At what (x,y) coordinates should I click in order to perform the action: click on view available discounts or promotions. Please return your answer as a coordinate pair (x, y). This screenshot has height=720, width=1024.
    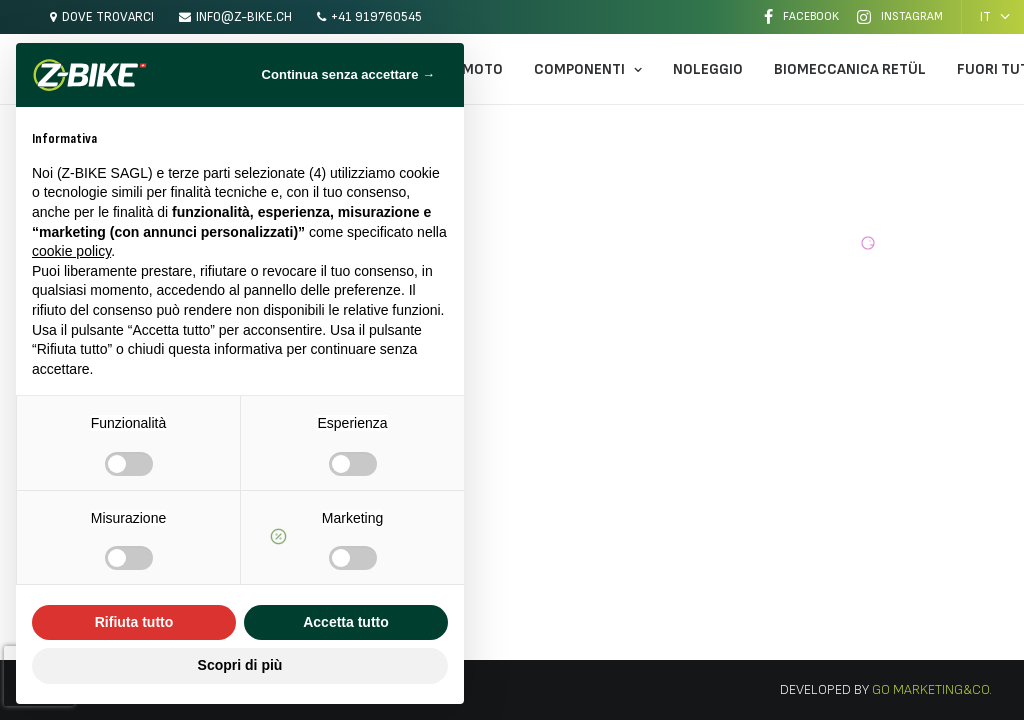
    Looking at the image, I should click on (278, 536).